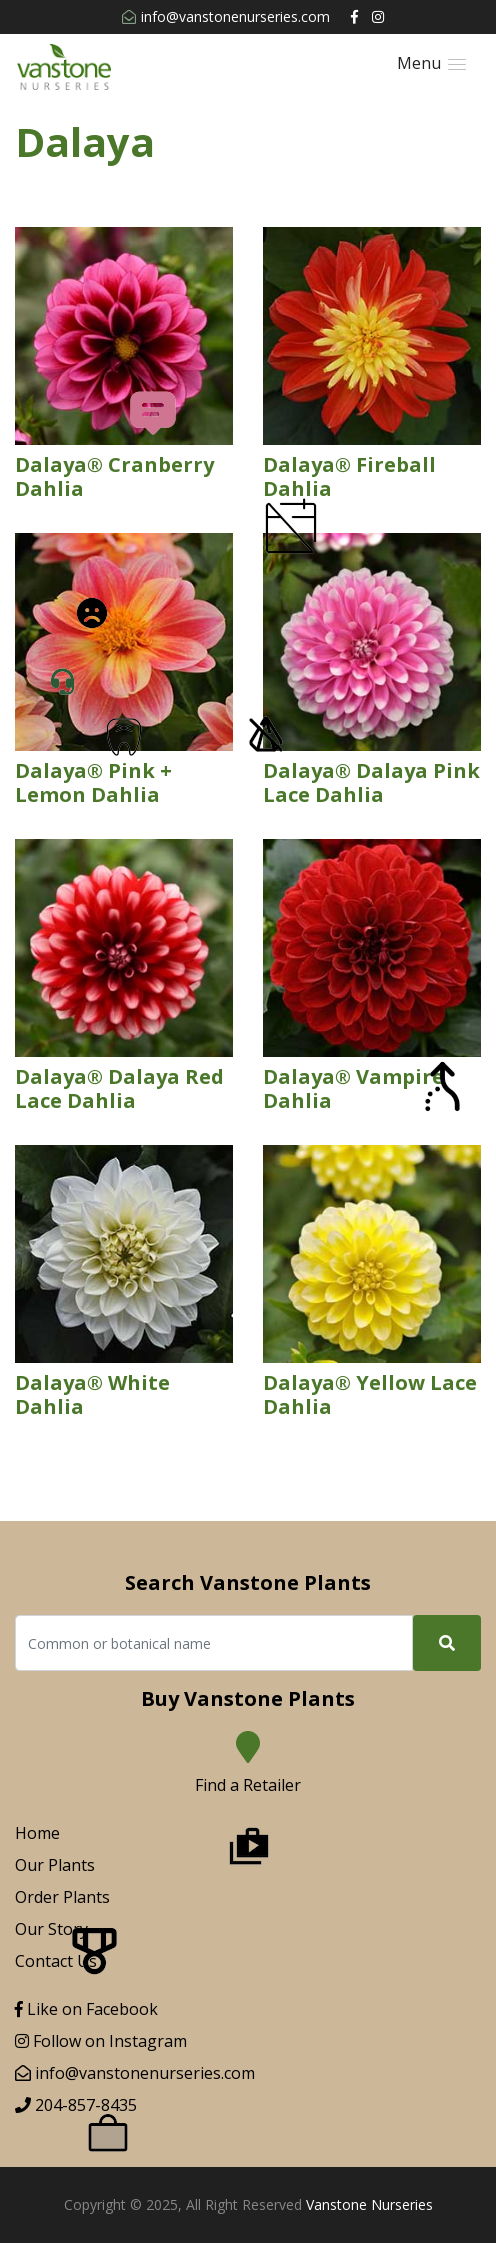  Describe the element at coordinates (266, 735) in the screenshot. I see `disable 3D object rendering` at that location.